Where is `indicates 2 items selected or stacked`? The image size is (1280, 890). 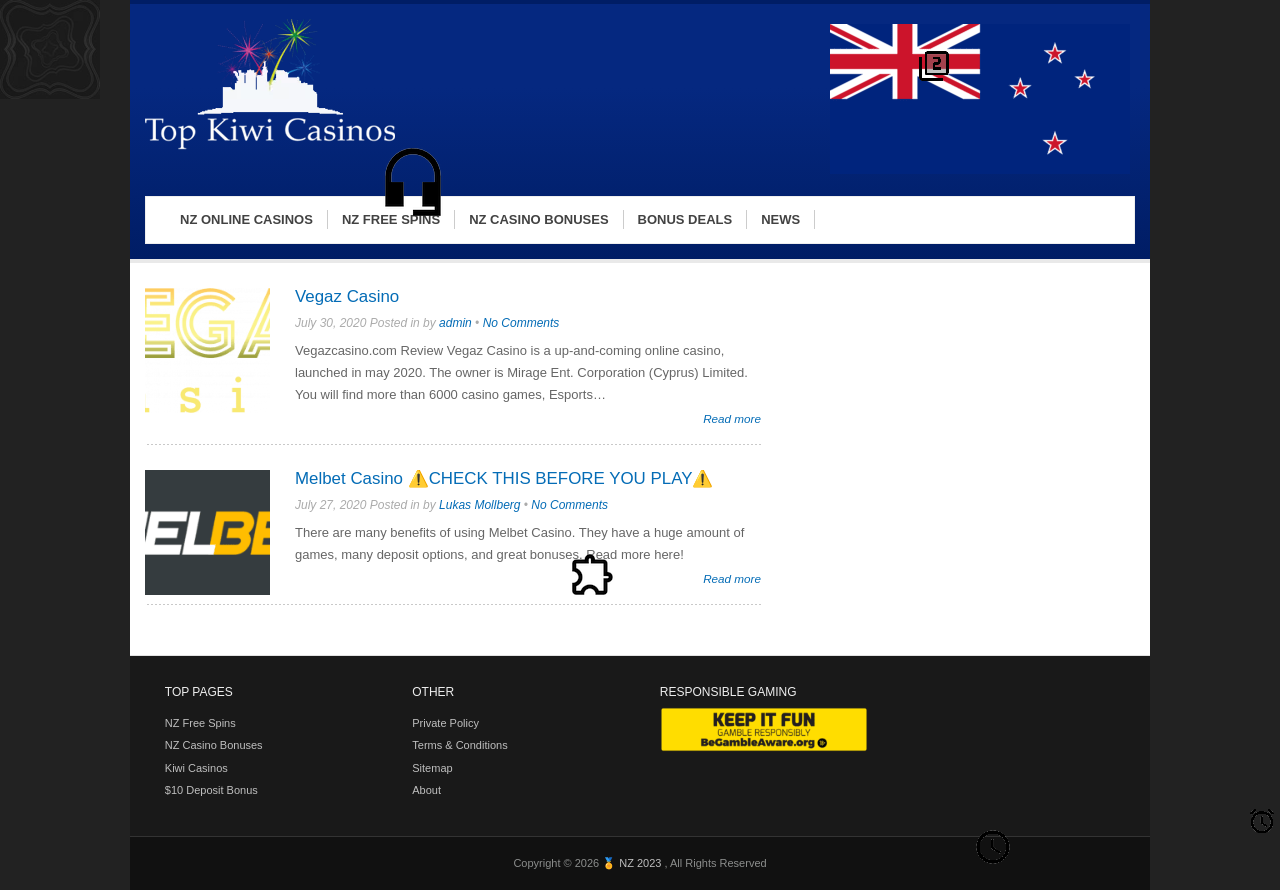
indicates 2 items selected or stacked is located at coordinates (934, 66).